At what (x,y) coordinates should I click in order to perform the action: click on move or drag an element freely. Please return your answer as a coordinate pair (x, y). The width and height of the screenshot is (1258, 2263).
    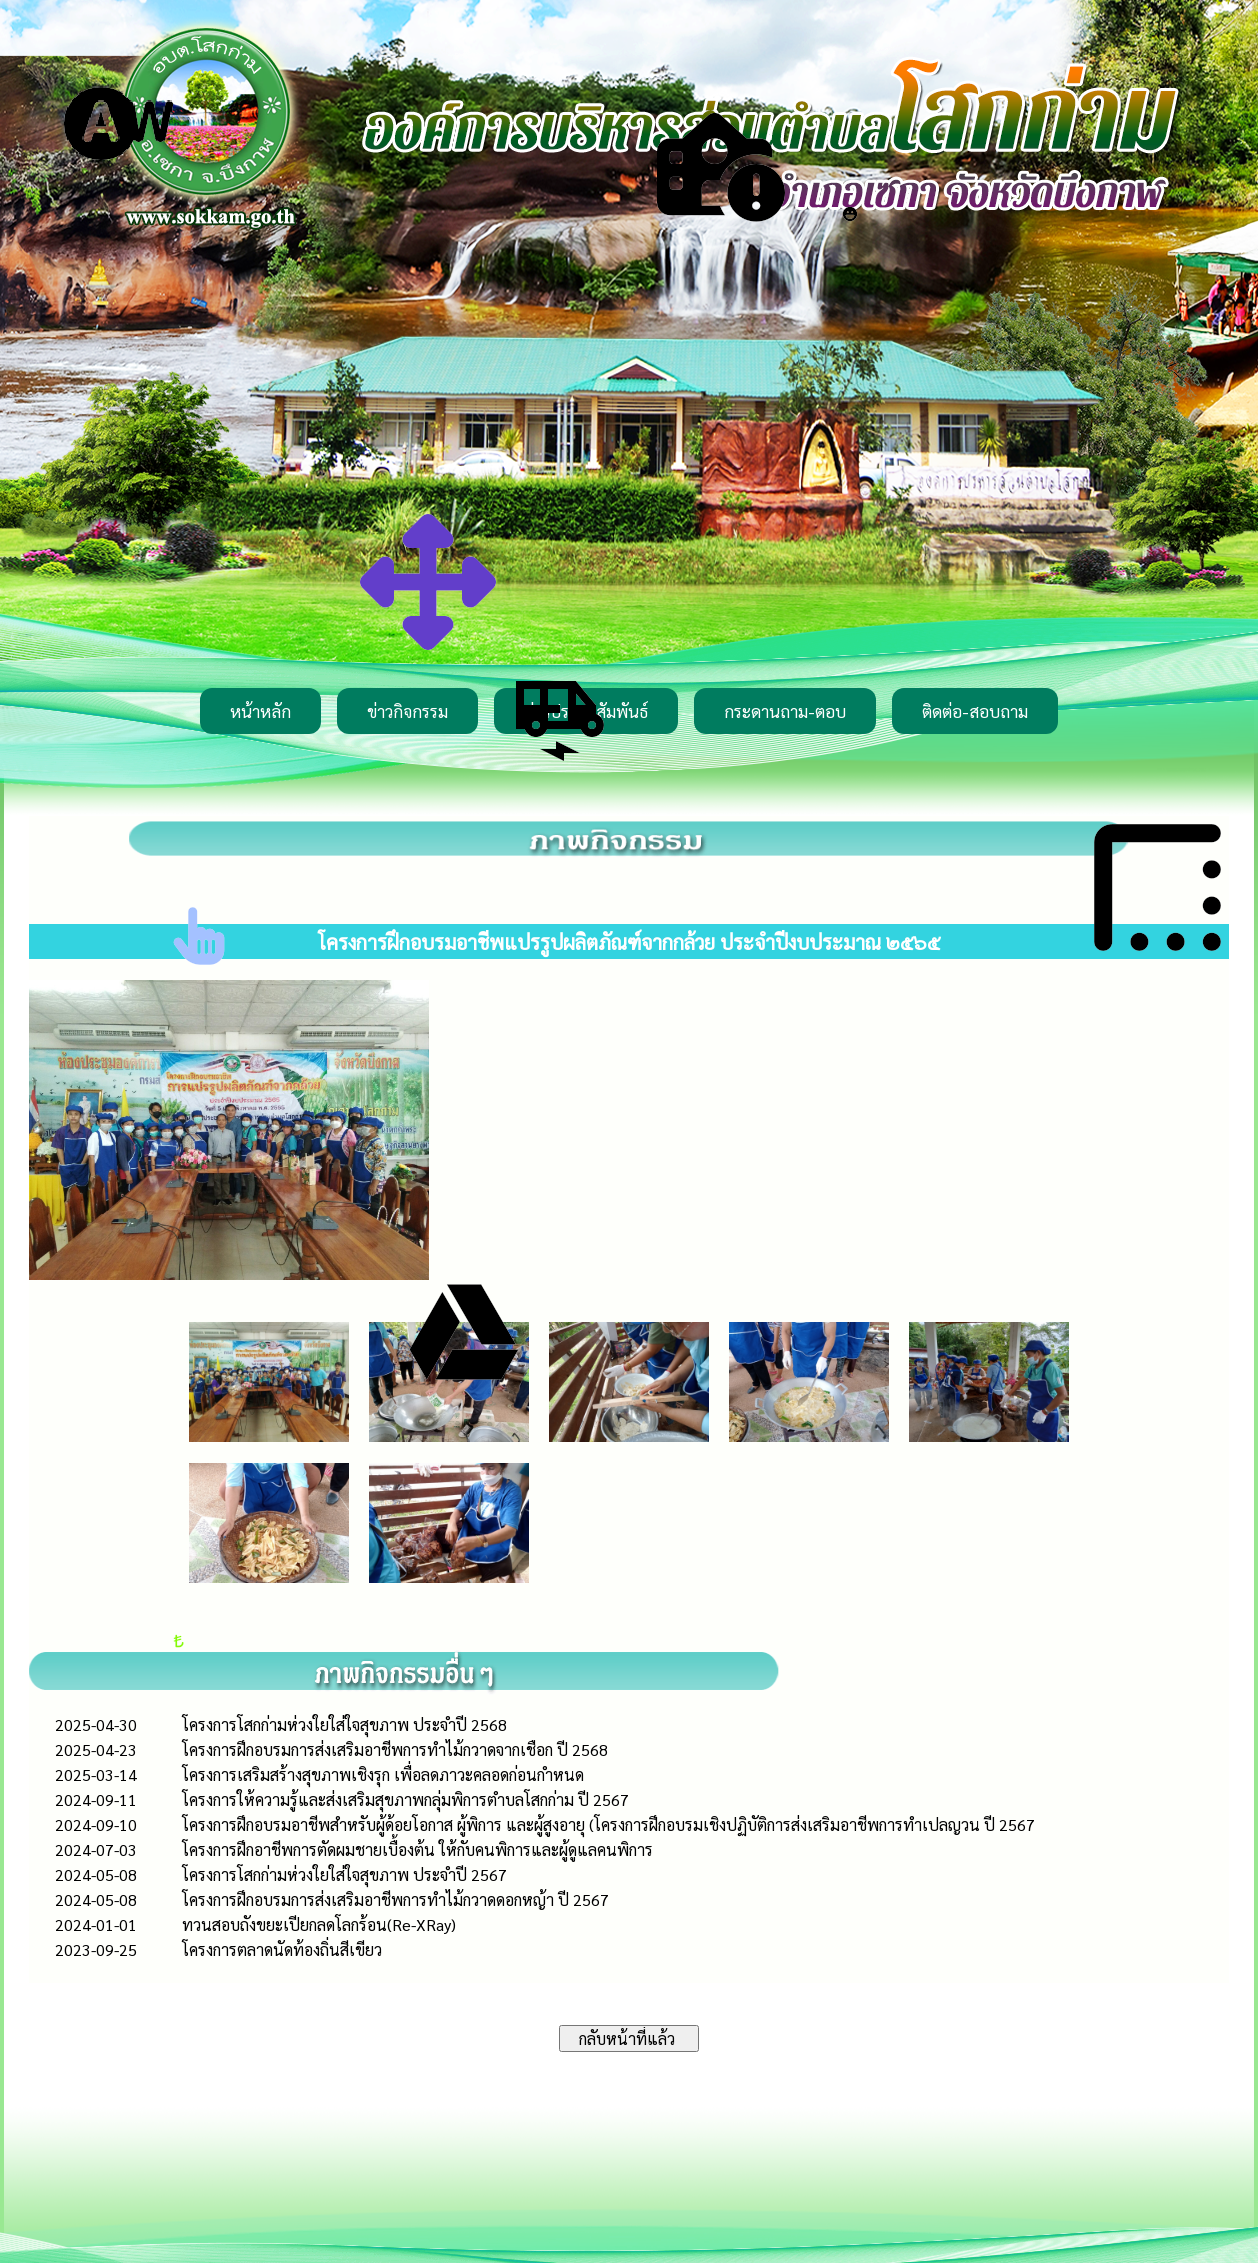
    Looking at the image, I should click on (428, 582).